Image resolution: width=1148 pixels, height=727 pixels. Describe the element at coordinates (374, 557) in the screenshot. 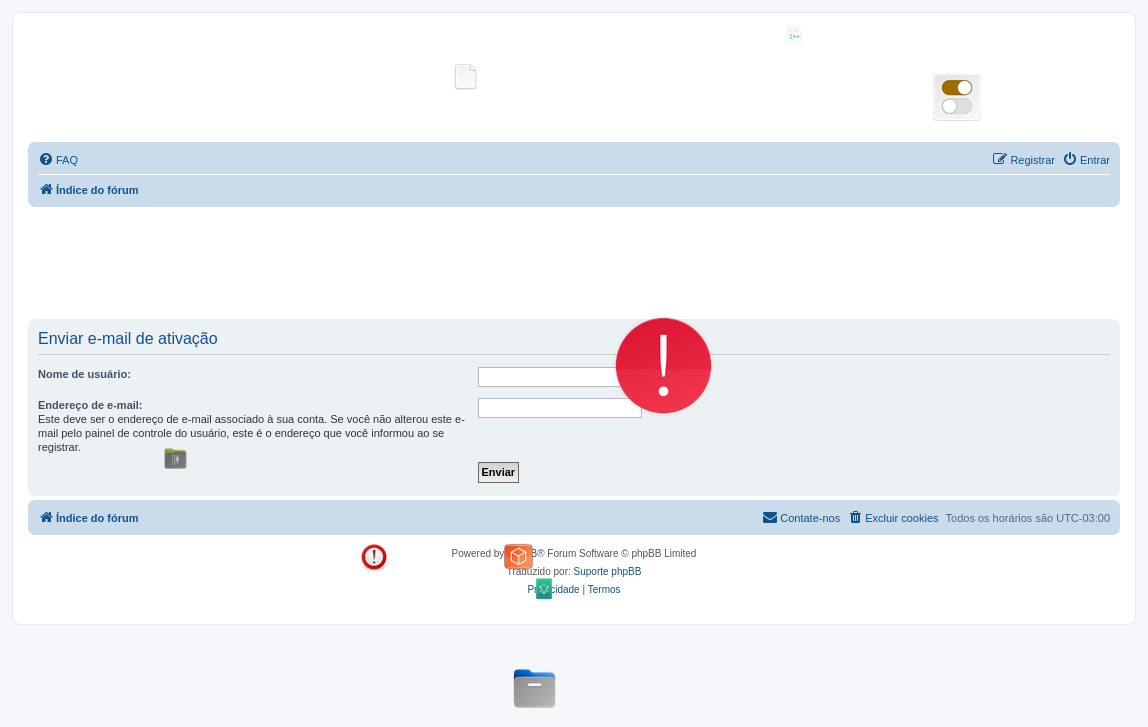

I see `indicates important or critical information` at that location.